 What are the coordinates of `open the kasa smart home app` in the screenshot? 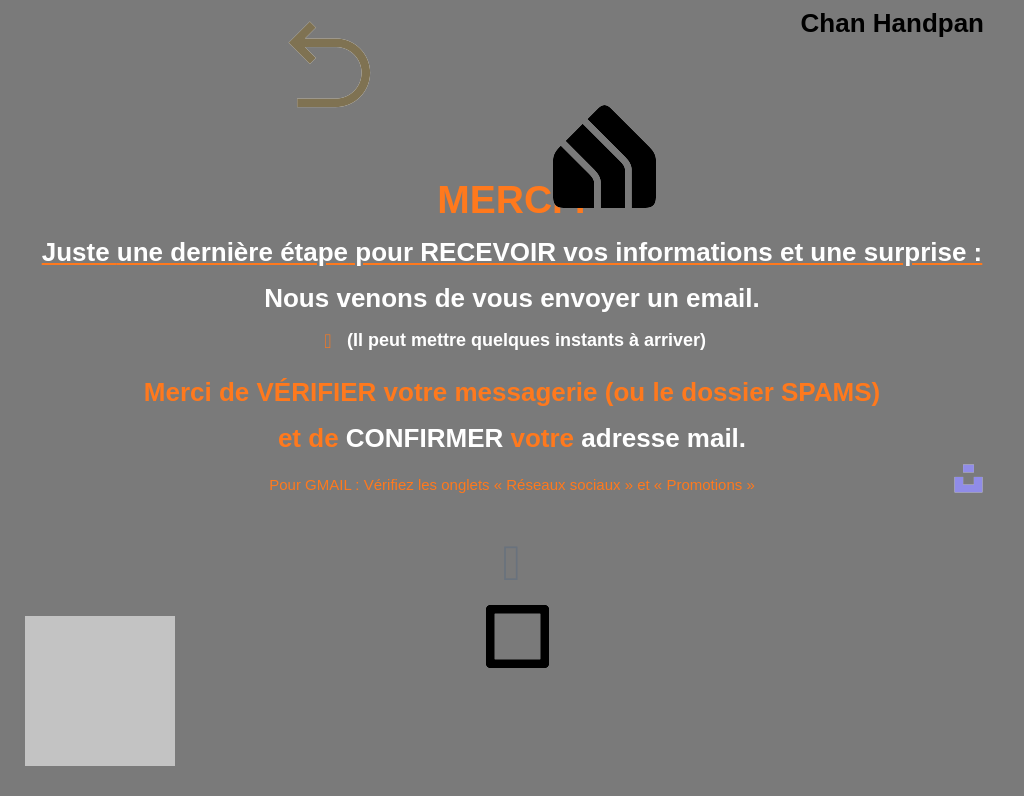 It's located at (604, 156).